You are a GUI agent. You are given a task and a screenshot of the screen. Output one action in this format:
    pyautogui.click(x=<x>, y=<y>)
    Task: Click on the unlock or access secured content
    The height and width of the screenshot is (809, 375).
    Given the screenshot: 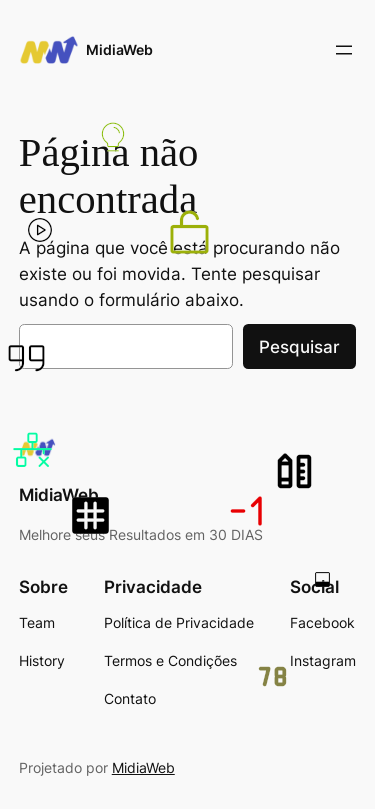 What is the action you would take?
    pyautogui.click(x=189, y=234)
    